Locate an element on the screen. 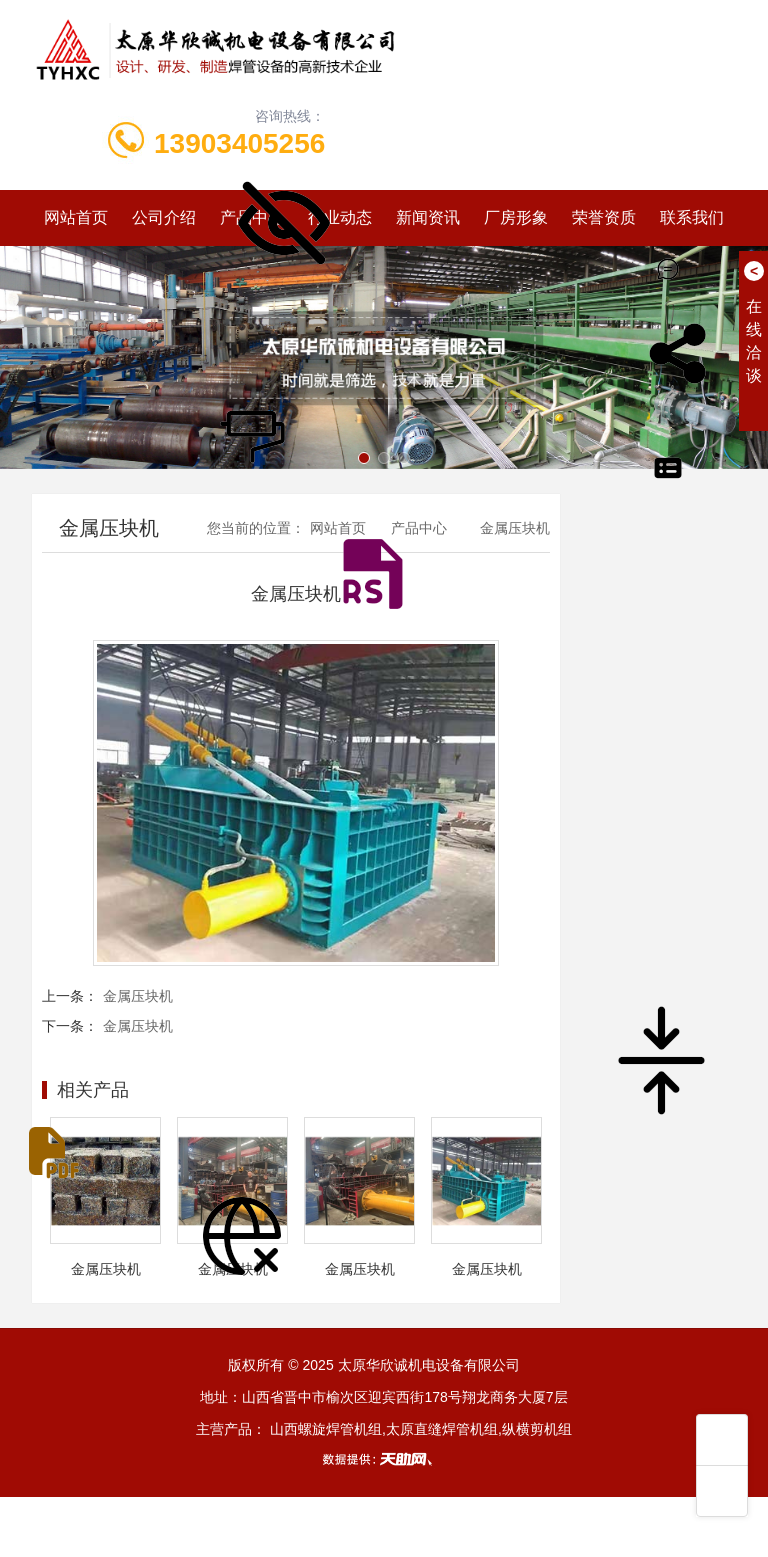 The height and width of the screenshot is (1557, 768). open chat or messaging is located at coordinates (668, 269).